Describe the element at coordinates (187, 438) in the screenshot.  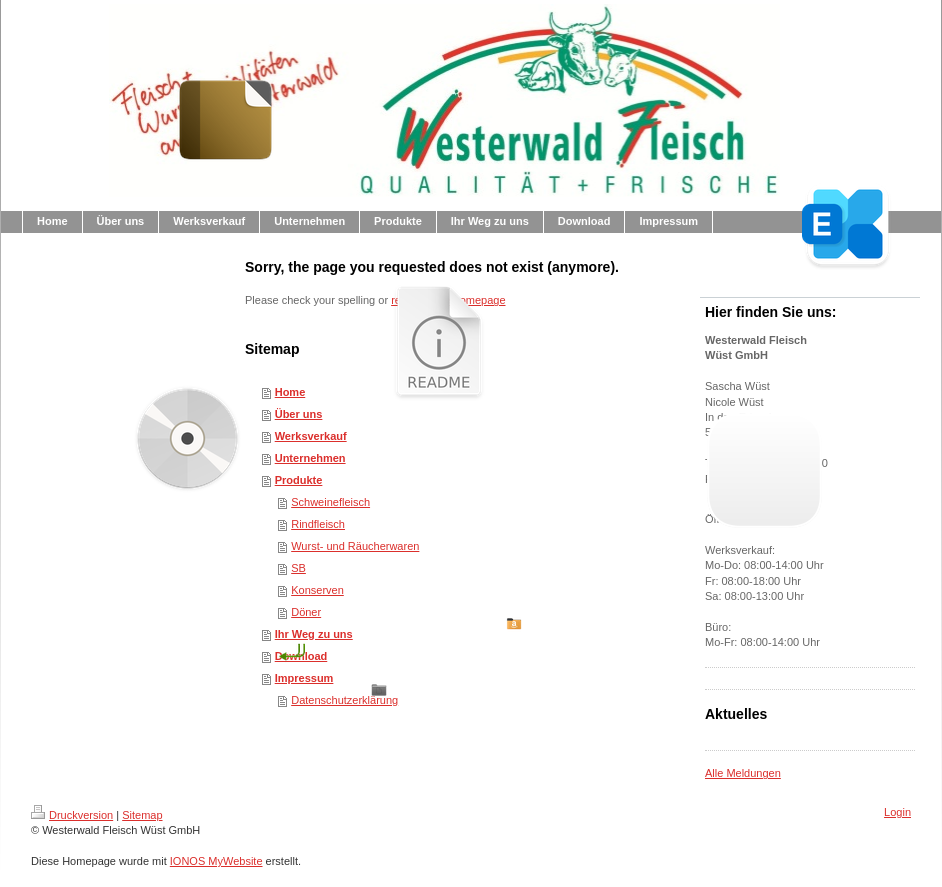
I see `access DVD-RW drive or disc` at that location.